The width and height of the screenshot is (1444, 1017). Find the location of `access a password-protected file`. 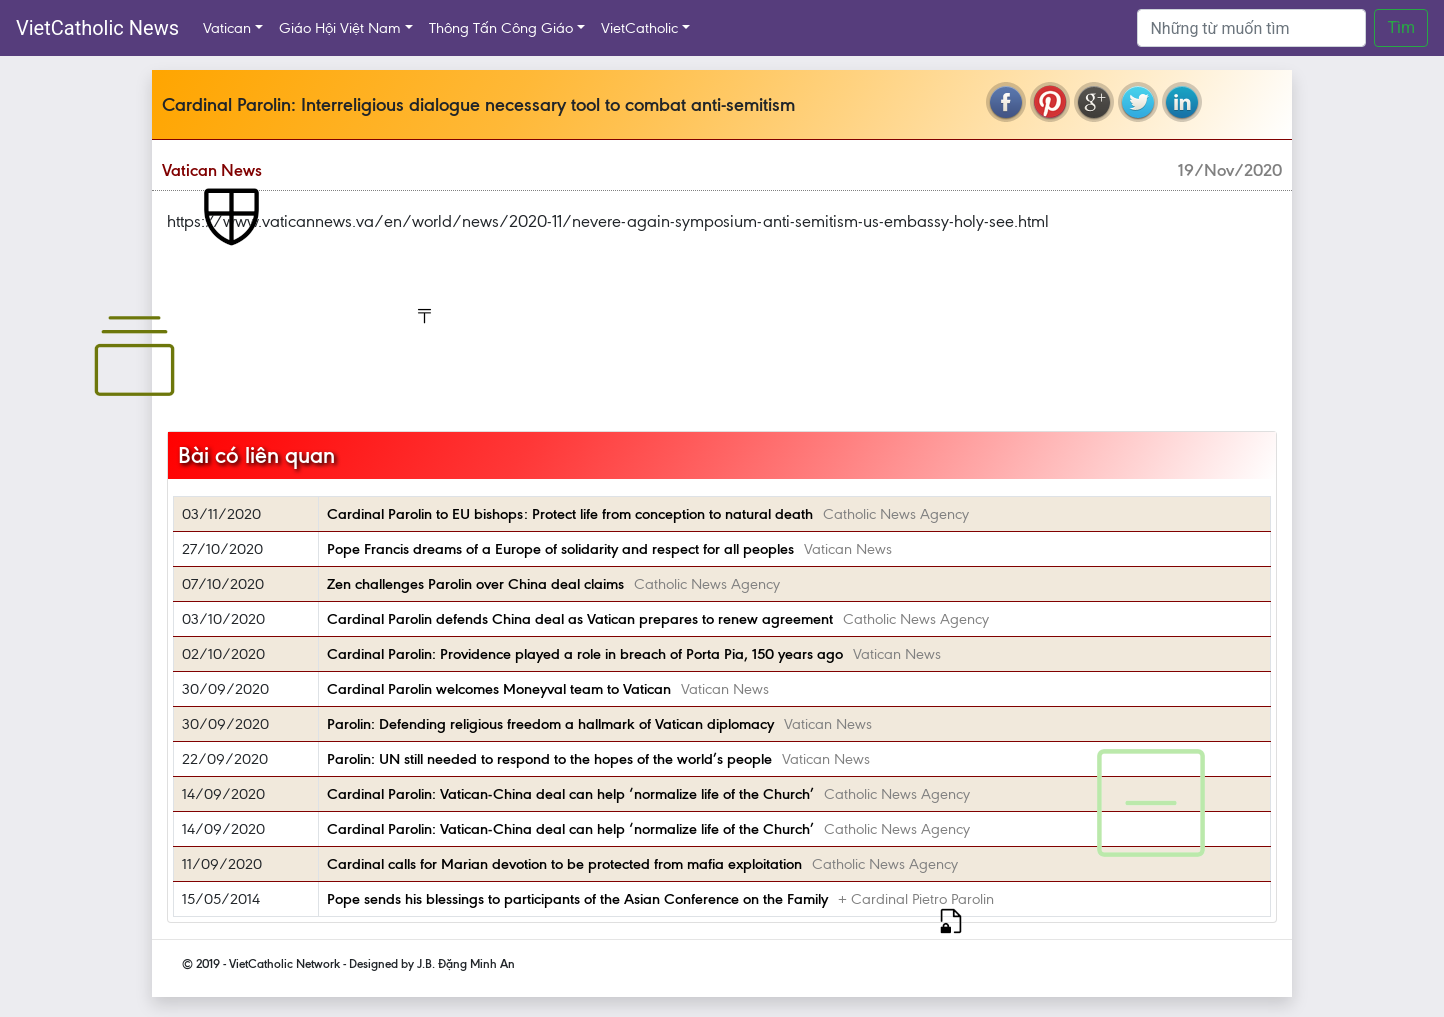

access a password-protected file is located at coordinates (951, 921).